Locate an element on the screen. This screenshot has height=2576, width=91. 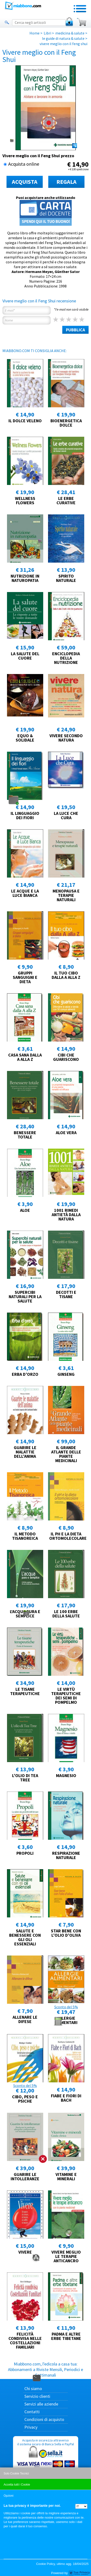
access a remote or network folder is located at coordinates (12, 141).